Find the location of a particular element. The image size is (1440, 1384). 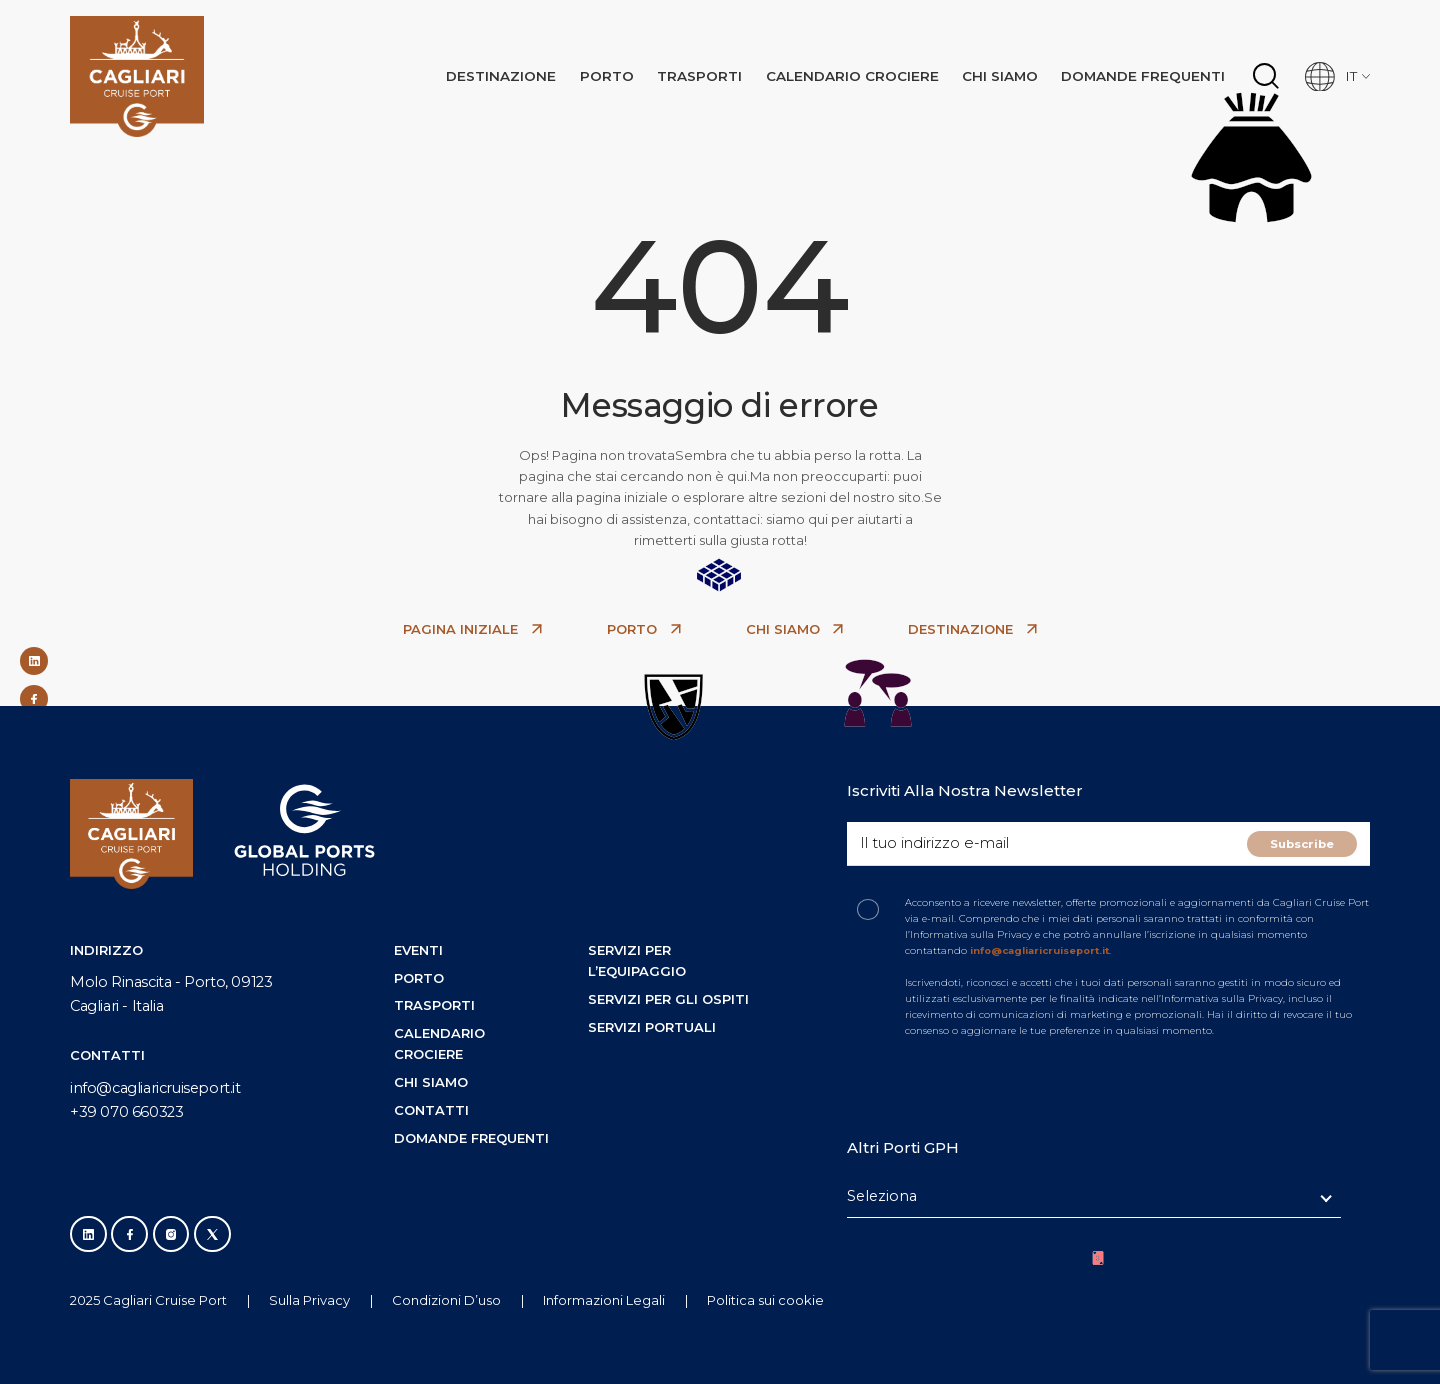

select or place a platform tile is located at coordinates (719, 575).